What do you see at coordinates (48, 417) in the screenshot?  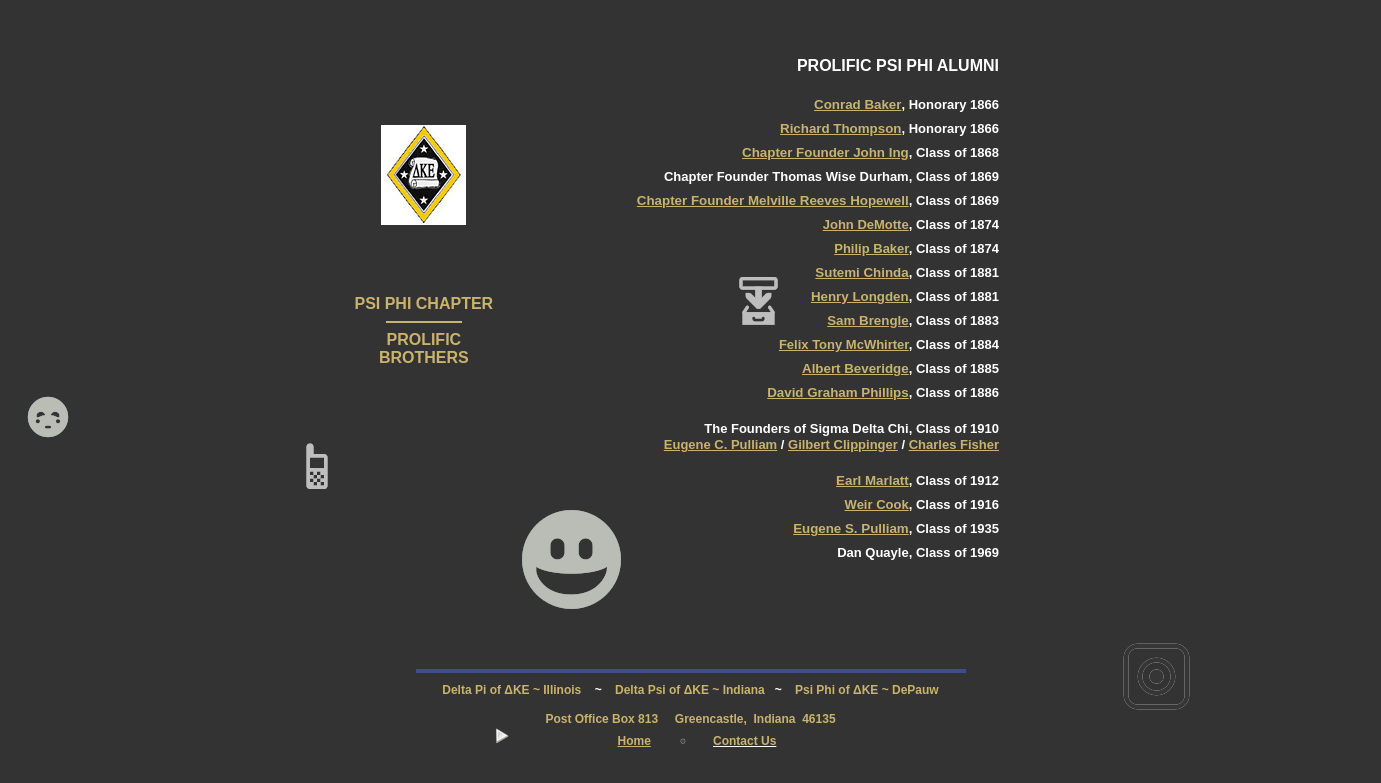 I see `indicates embarrassment or awkwardness in a reaction` at bounding box center [48, 417].